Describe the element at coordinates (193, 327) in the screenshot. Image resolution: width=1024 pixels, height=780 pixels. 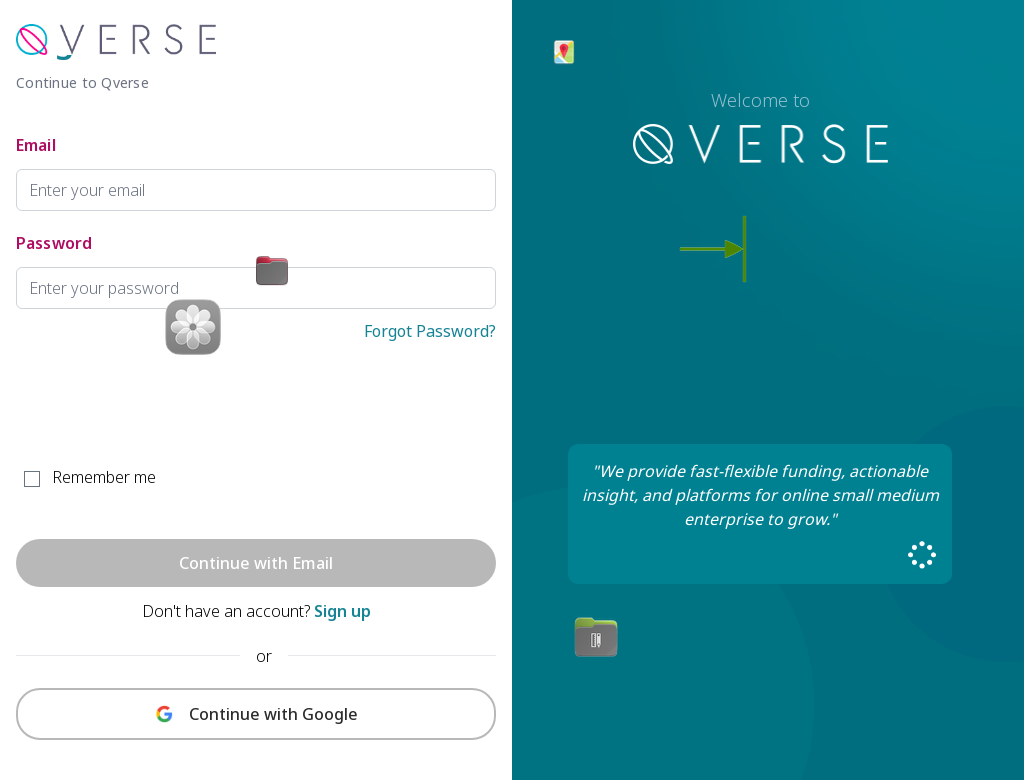
I see `open the photos app` at that location.